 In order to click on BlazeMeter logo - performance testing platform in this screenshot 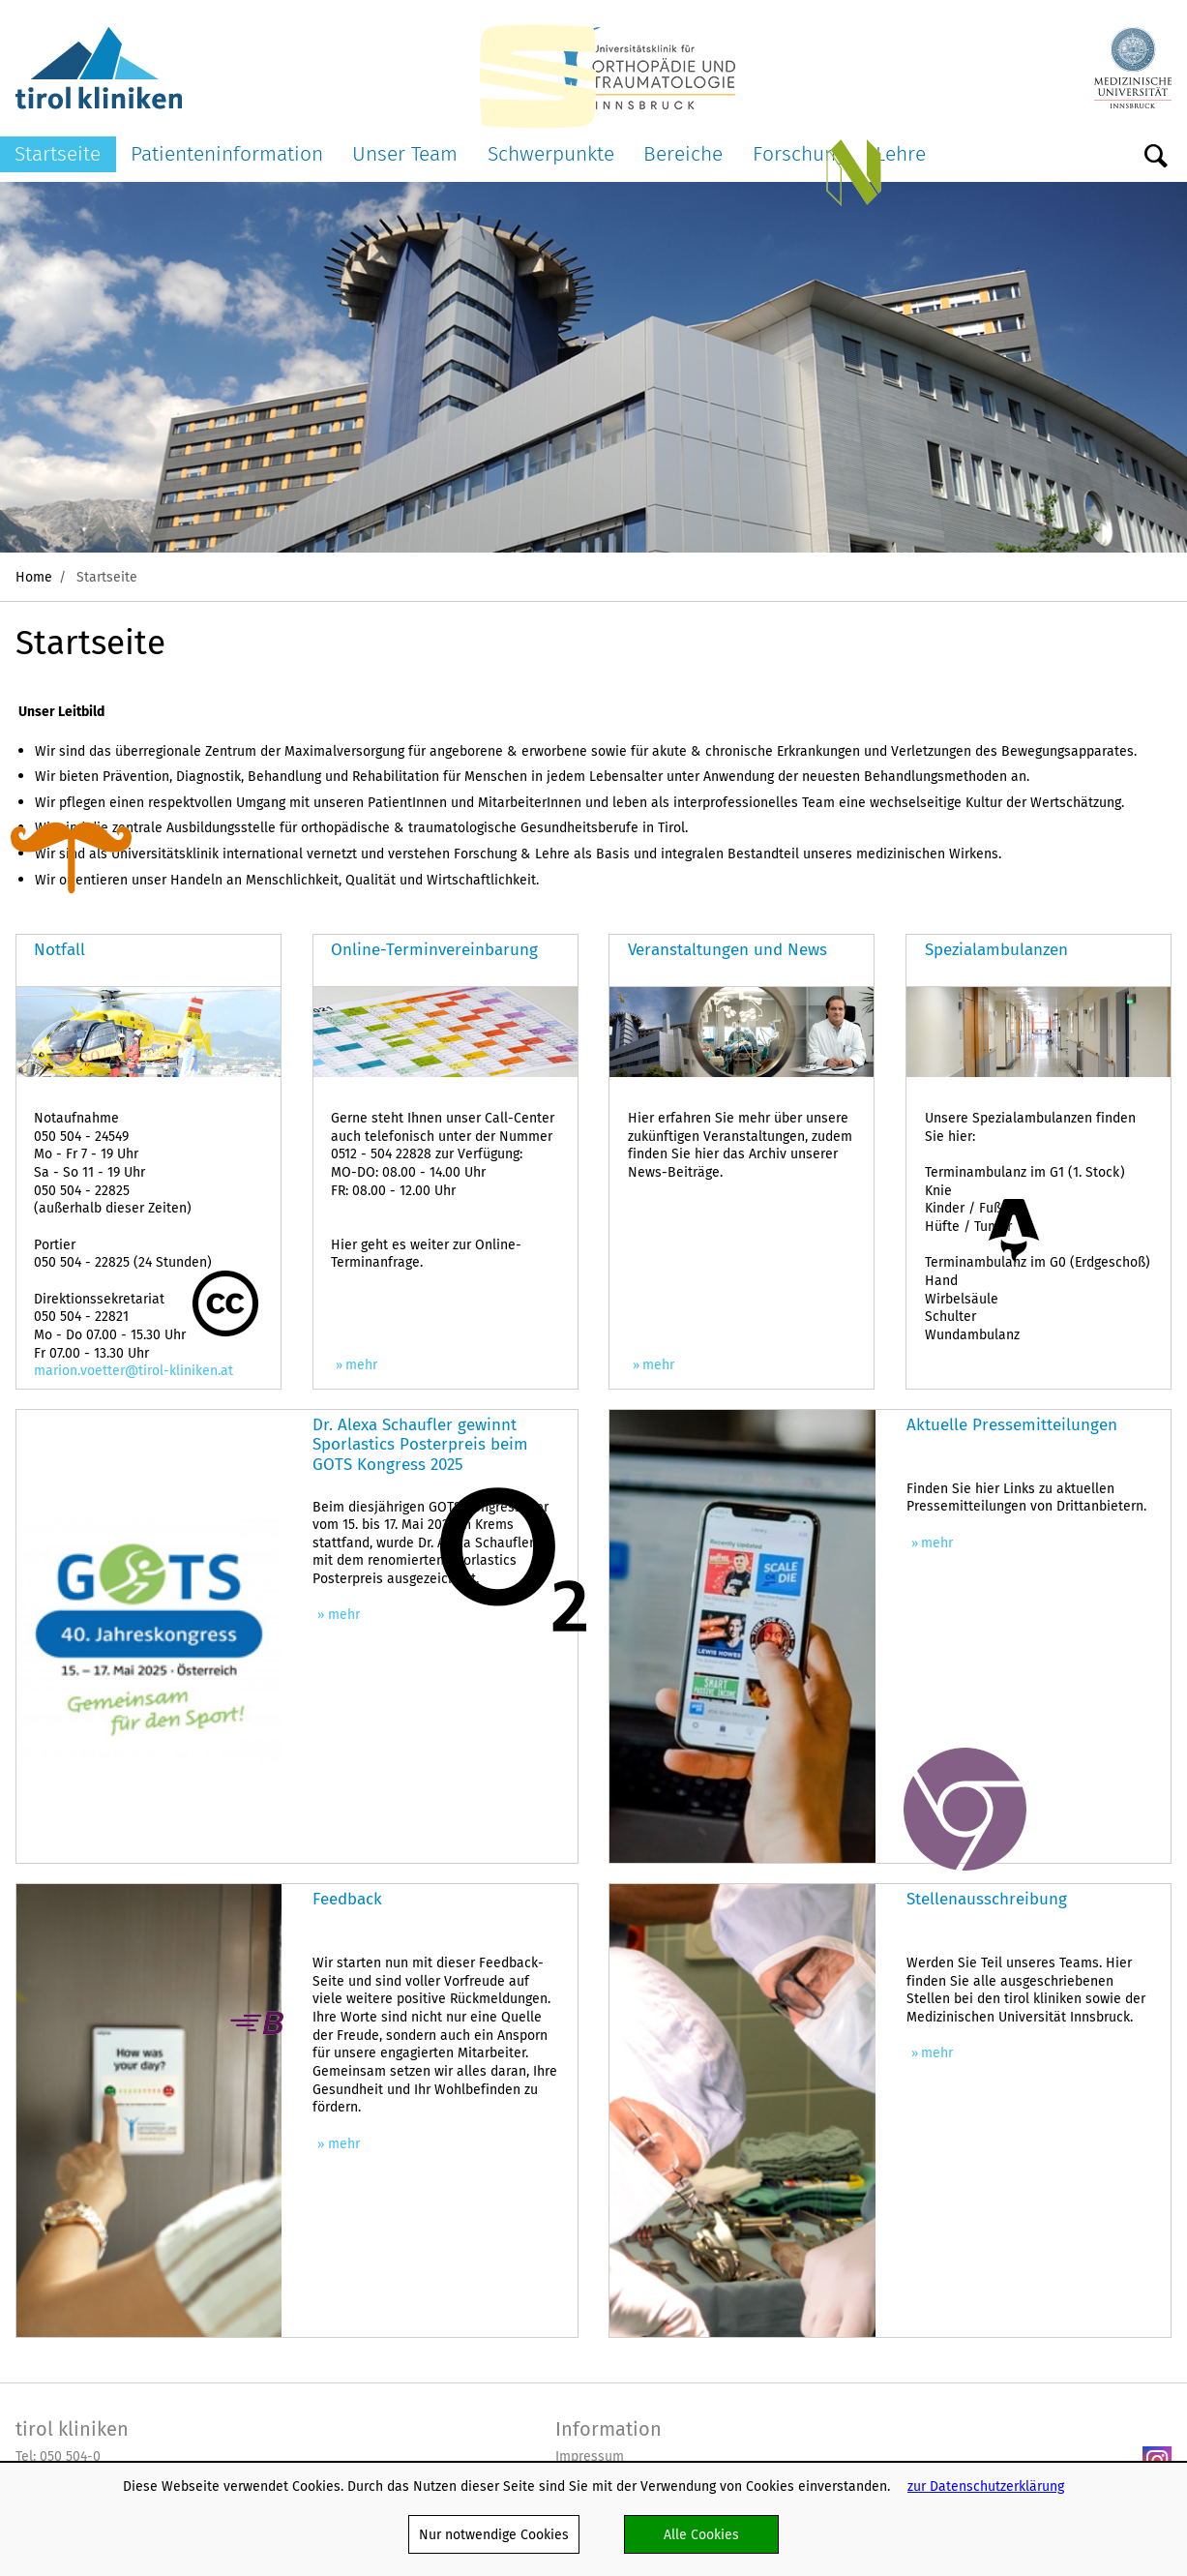, I will do `click(256, 2022)`.